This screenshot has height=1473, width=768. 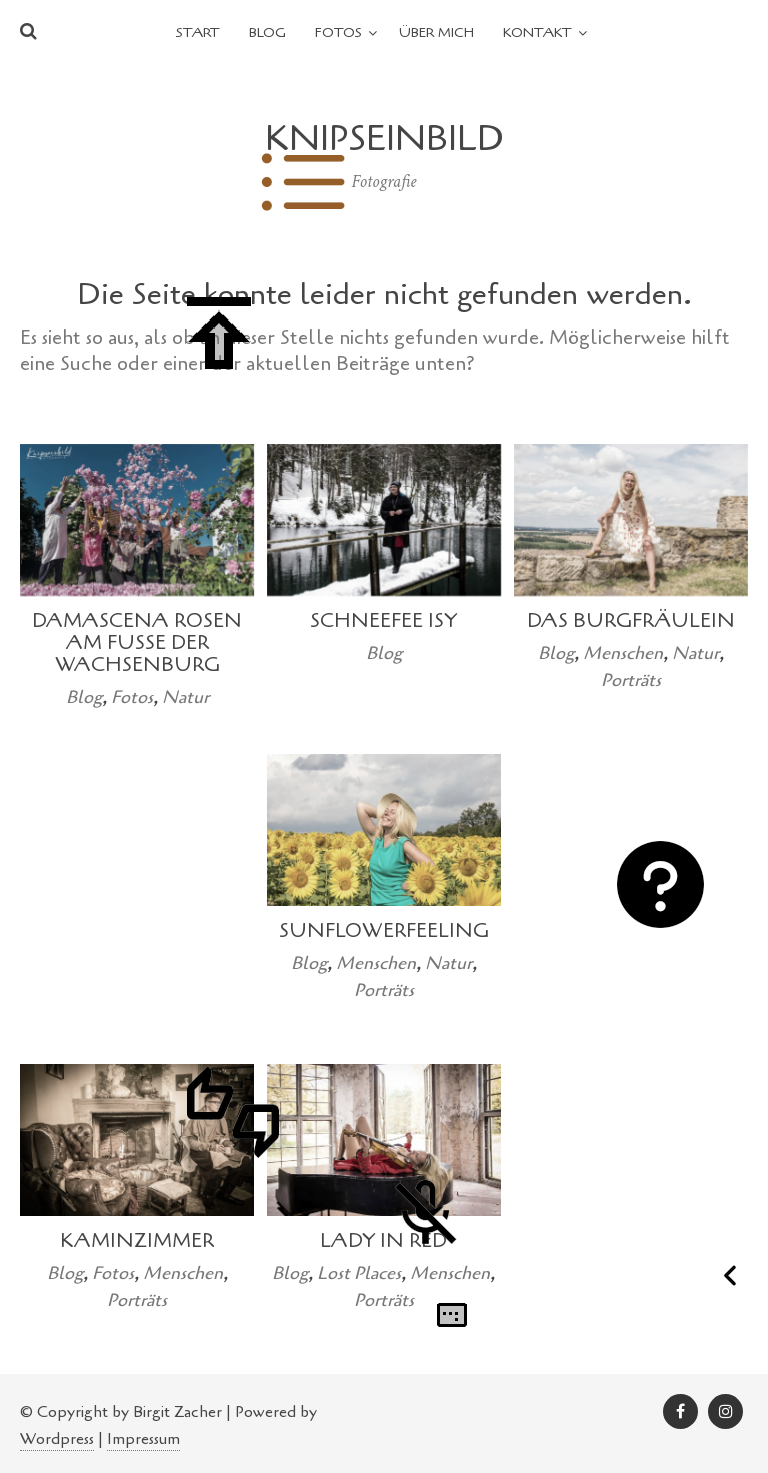 What do you see at coordinates (730, 1275) in the screenshot?
I see `go back to the previous screen` at bounding box center [730, 1275].